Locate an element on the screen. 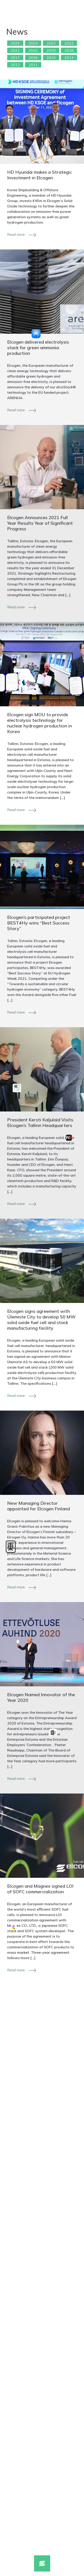 This screenshot has height=2576, width=84. open akonadi exchange web services connector is located at coordinates (53, 1733).